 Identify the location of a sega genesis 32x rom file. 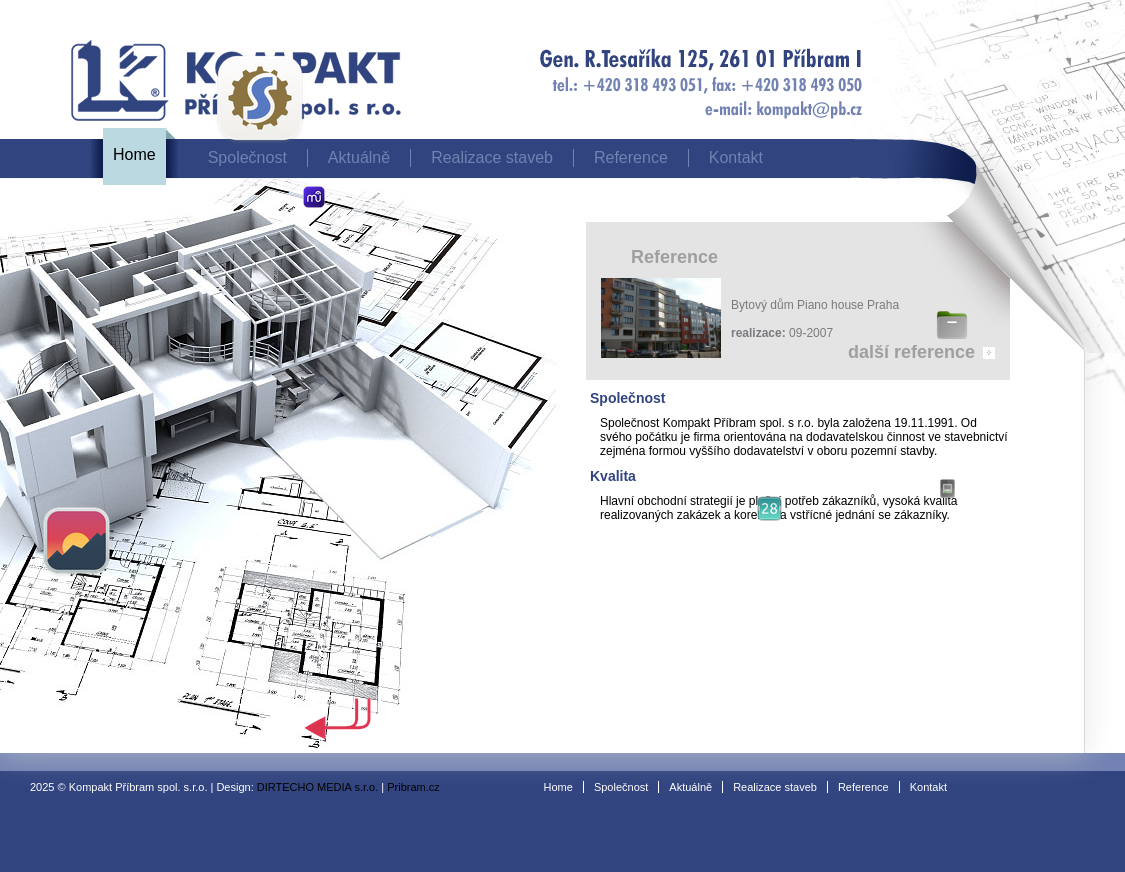
(947, 488).